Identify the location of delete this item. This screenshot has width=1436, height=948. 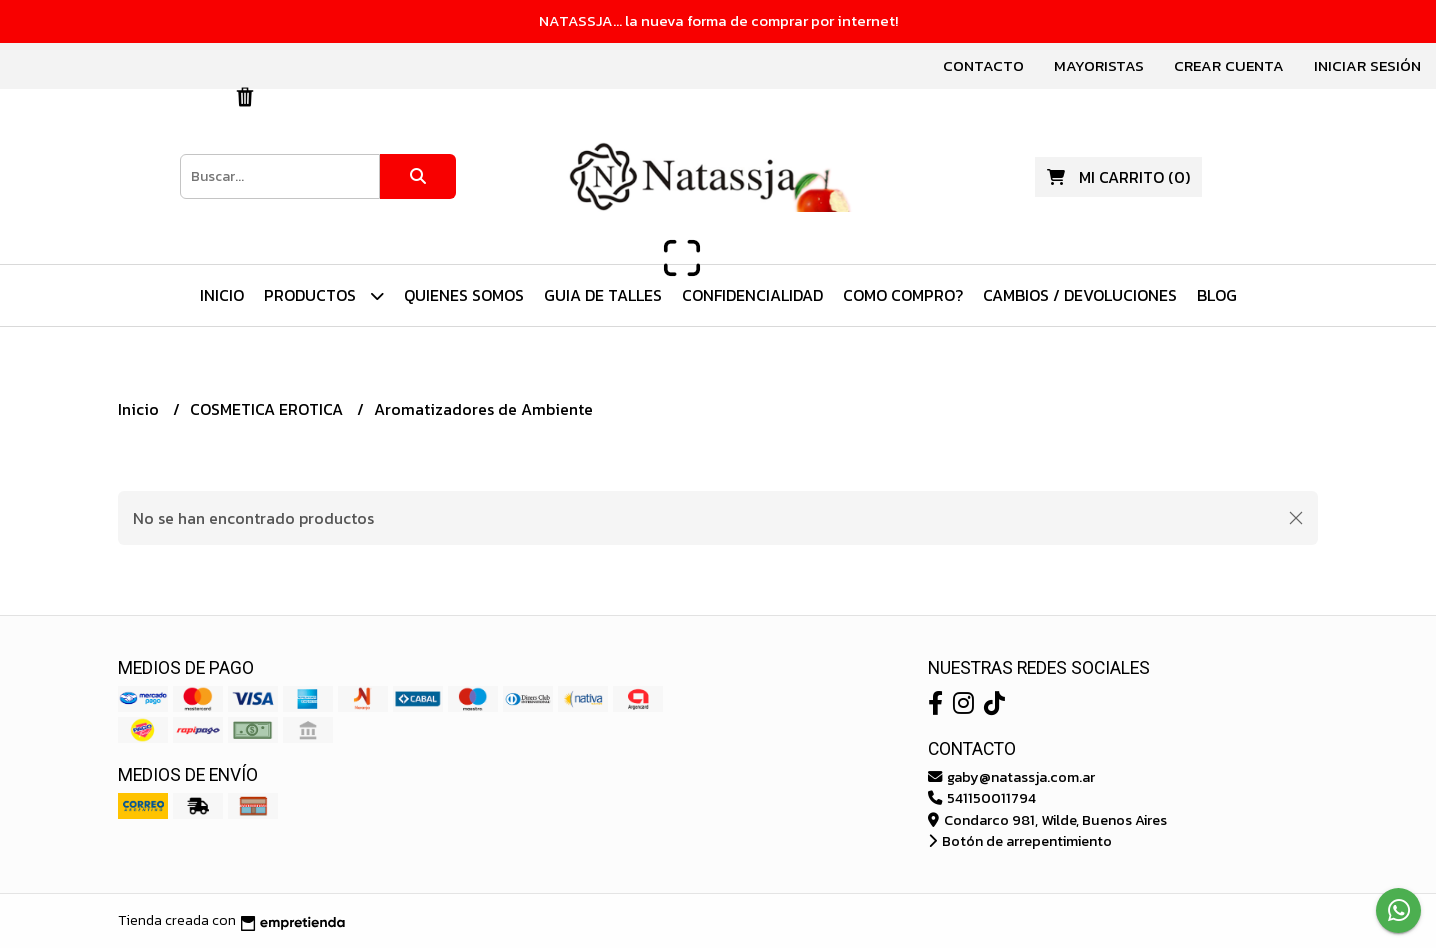
(245, 97).